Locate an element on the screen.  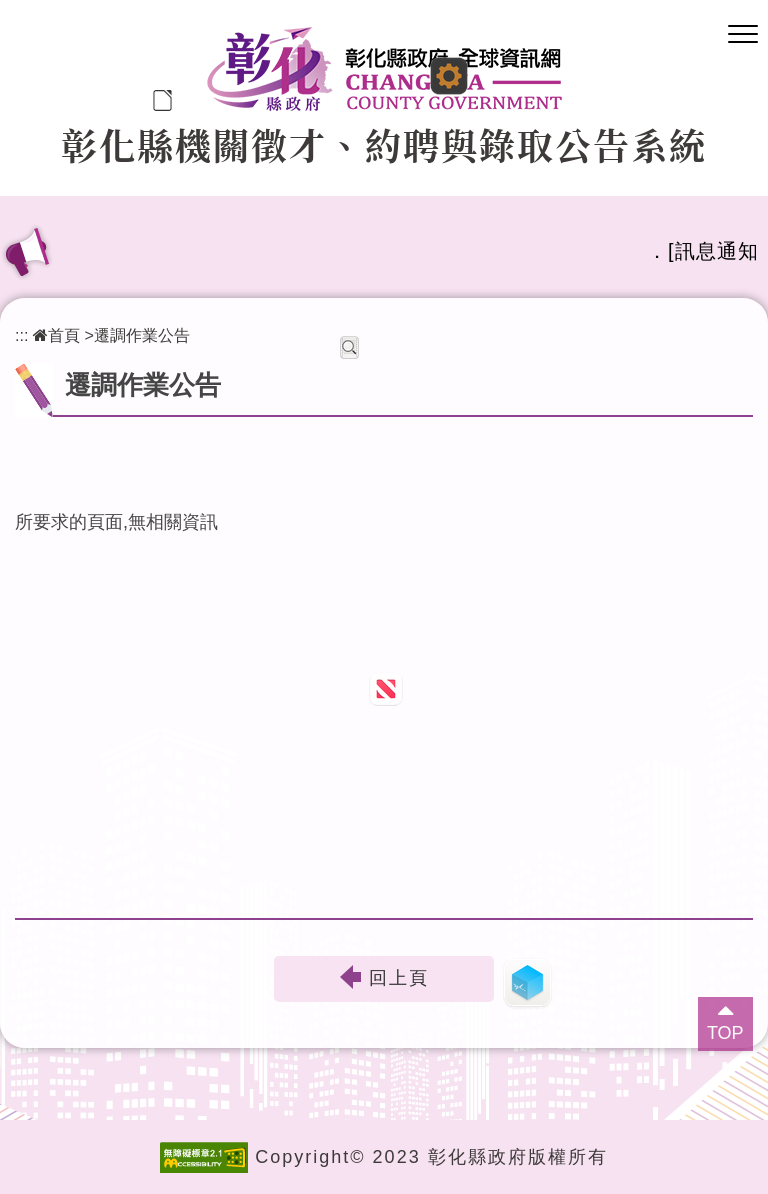
launch factorio game is located at coordinates (449, 76).